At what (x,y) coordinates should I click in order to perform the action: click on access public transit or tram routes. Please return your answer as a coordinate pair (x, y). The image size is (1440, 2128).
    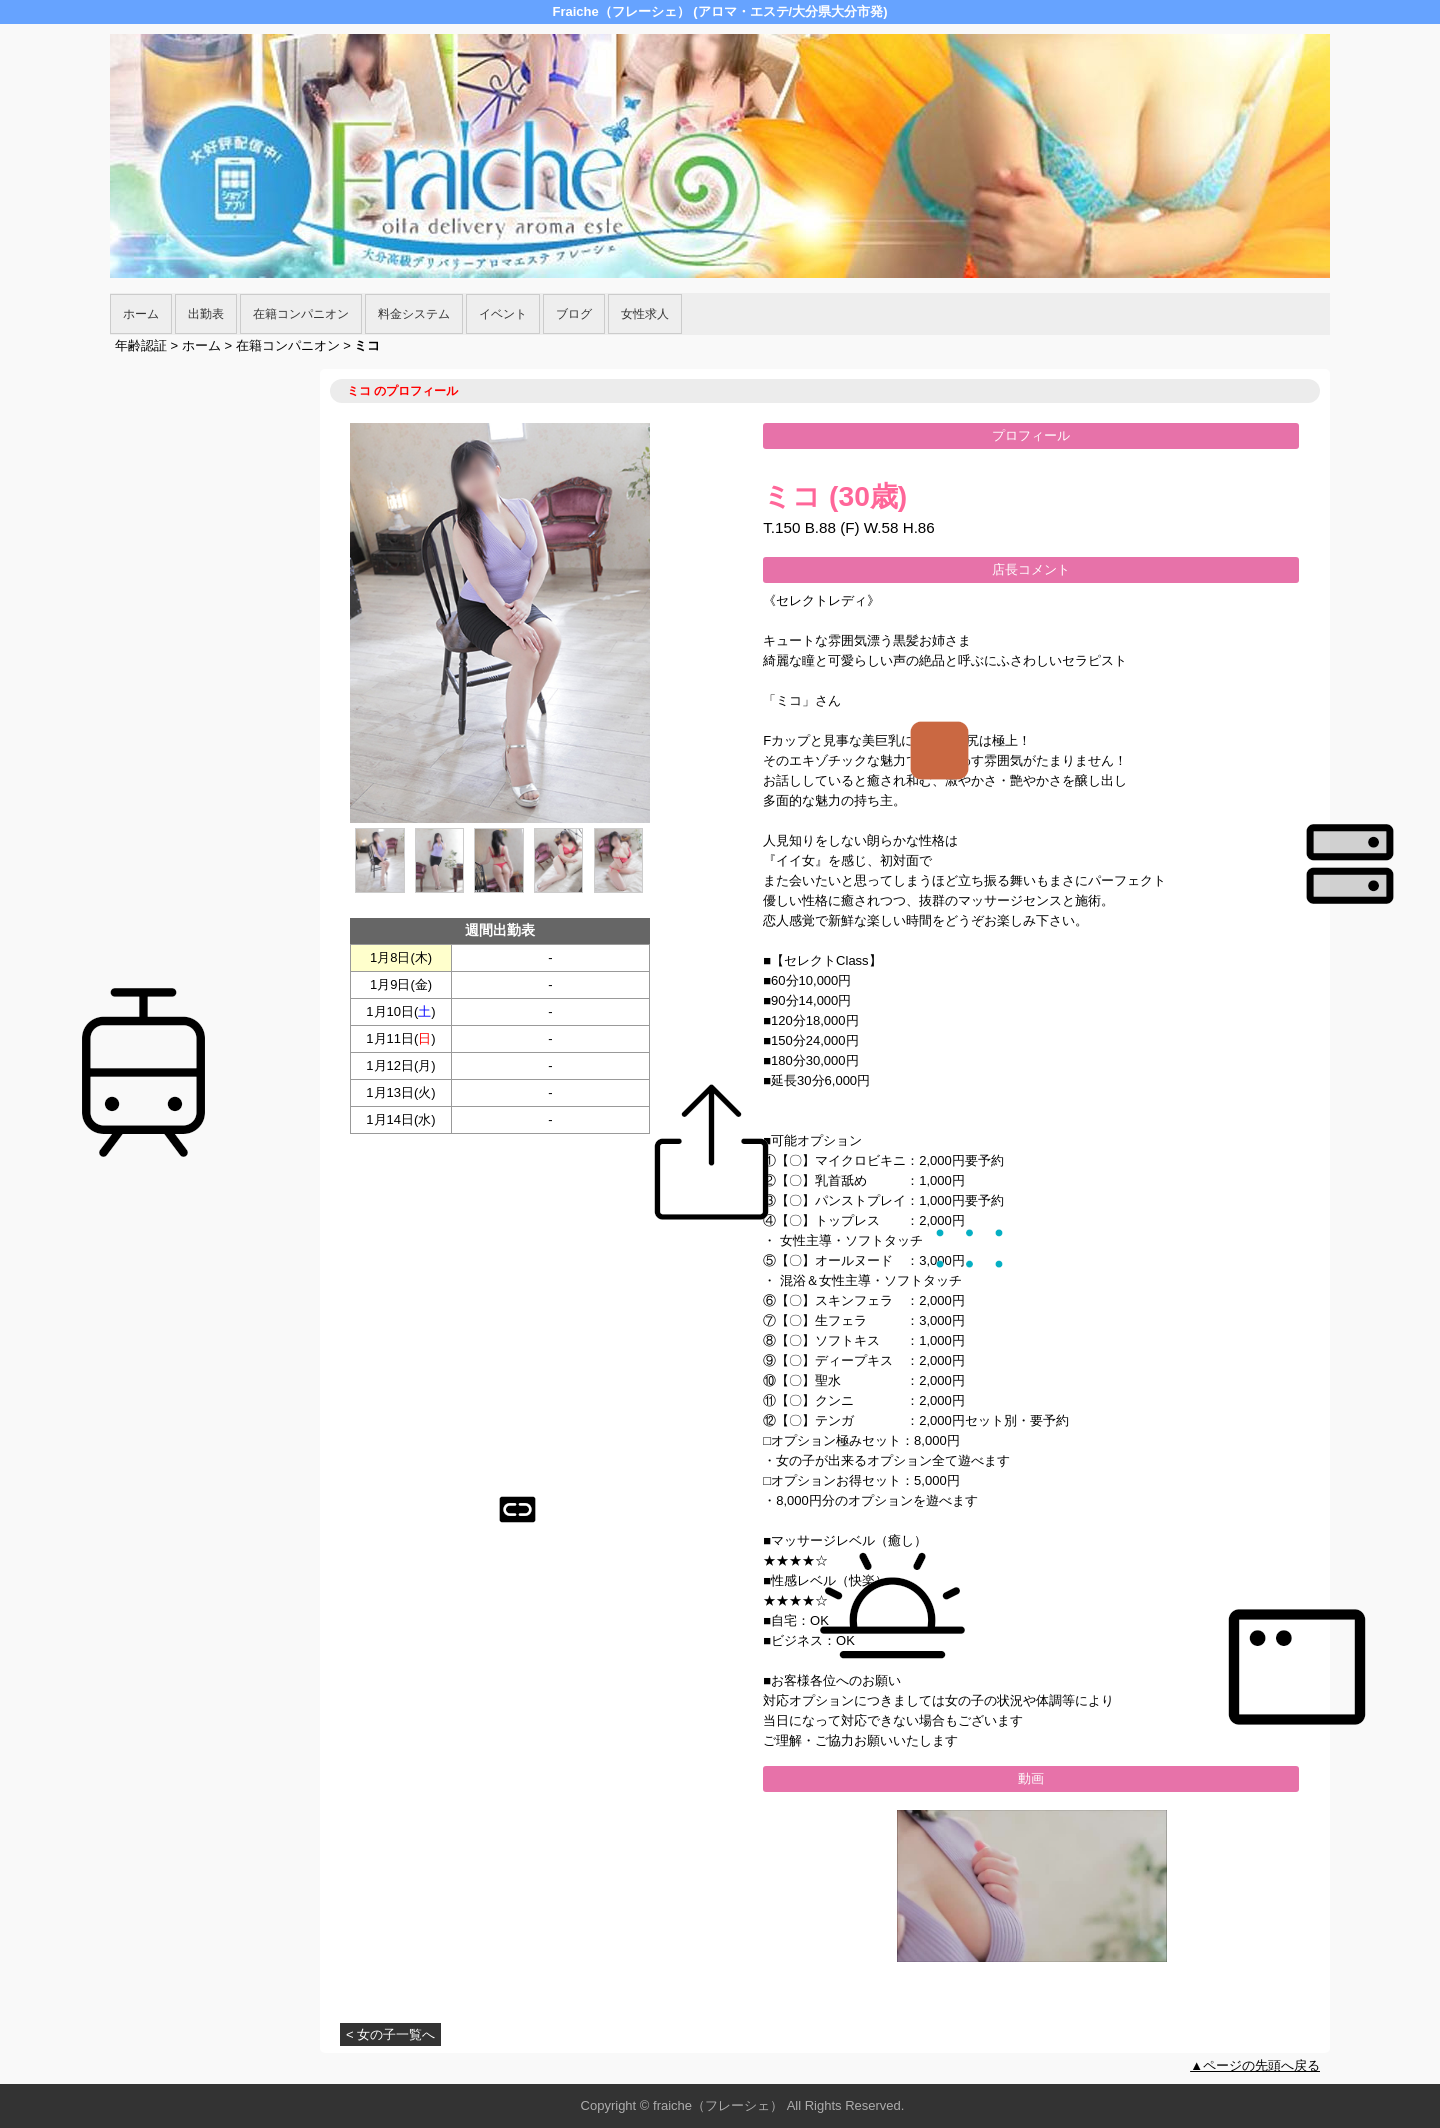
    Looking at the image, I should click on (143, 1072).